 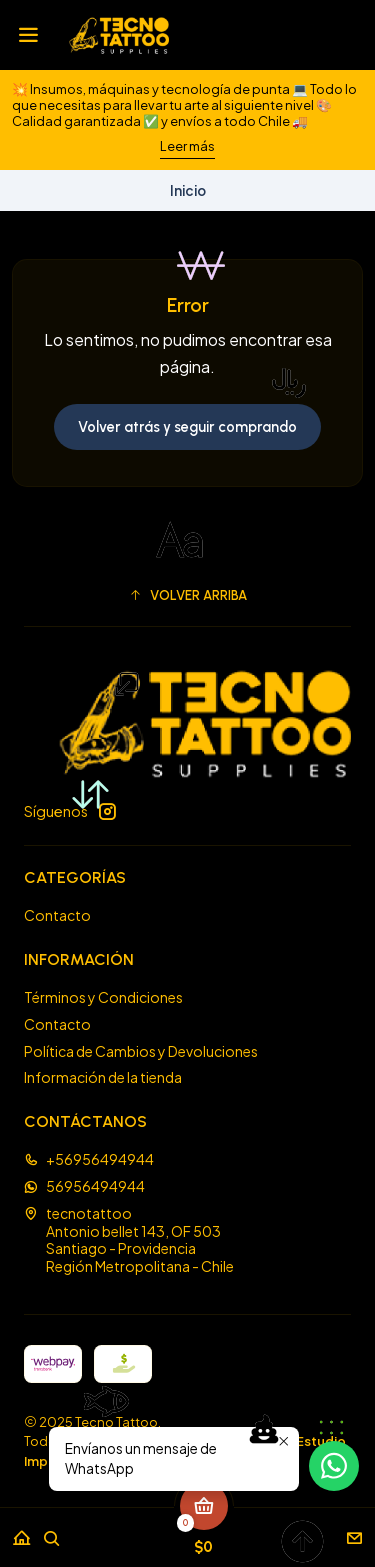 What do you see at coordinates (90, 794) in the screenshot?
I see `swap or reorder items vertically` at bounding box center [90, 794].